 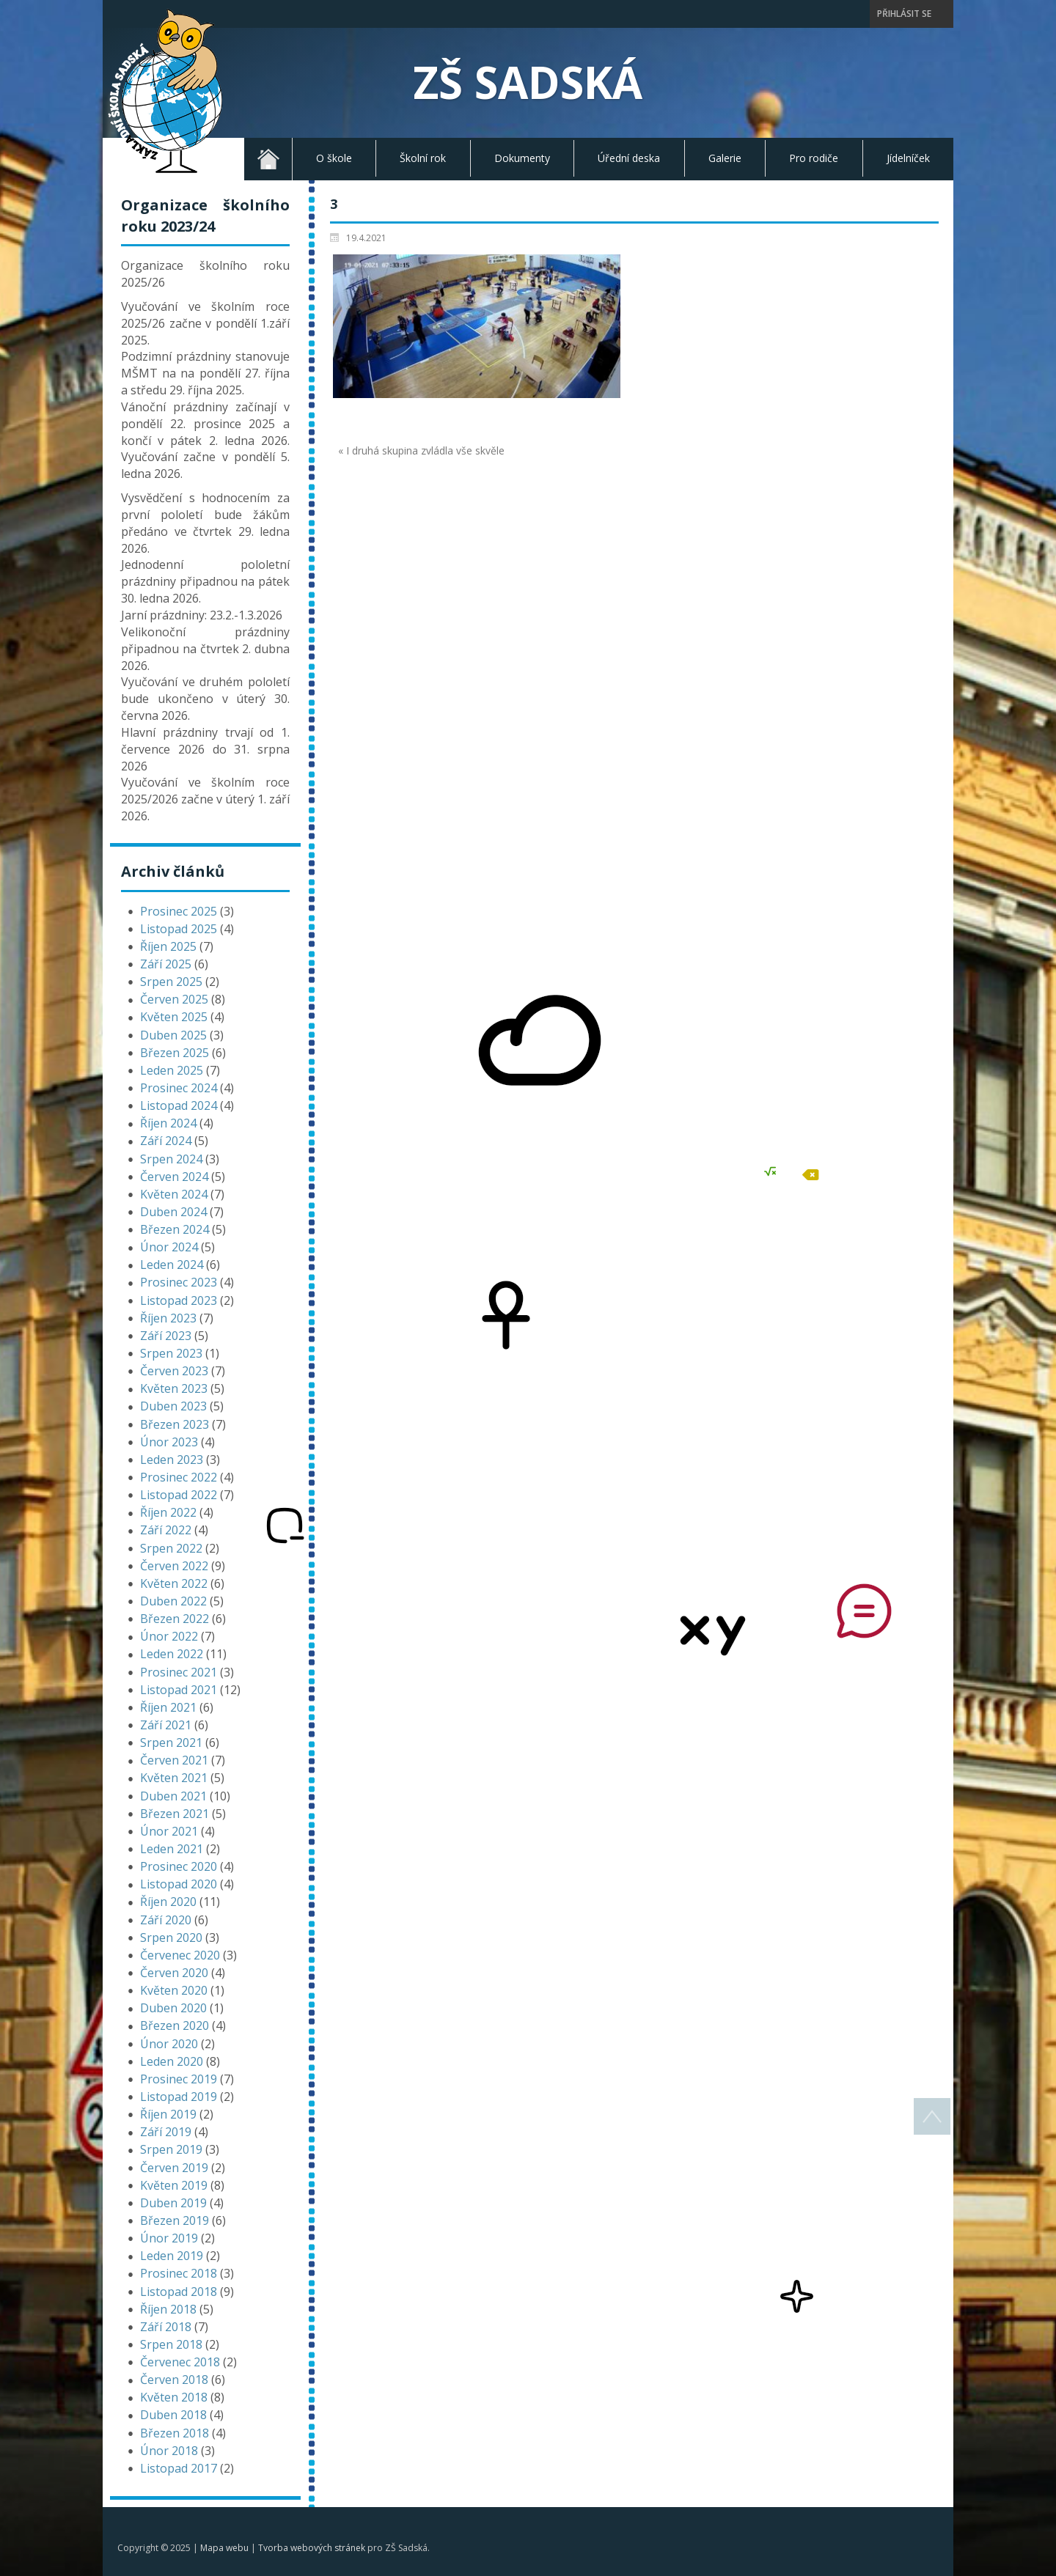 What do you see at coordinates (285, 1526) in the screenshot?
I see `remove item from selection` at bounding box center [285, 1526].